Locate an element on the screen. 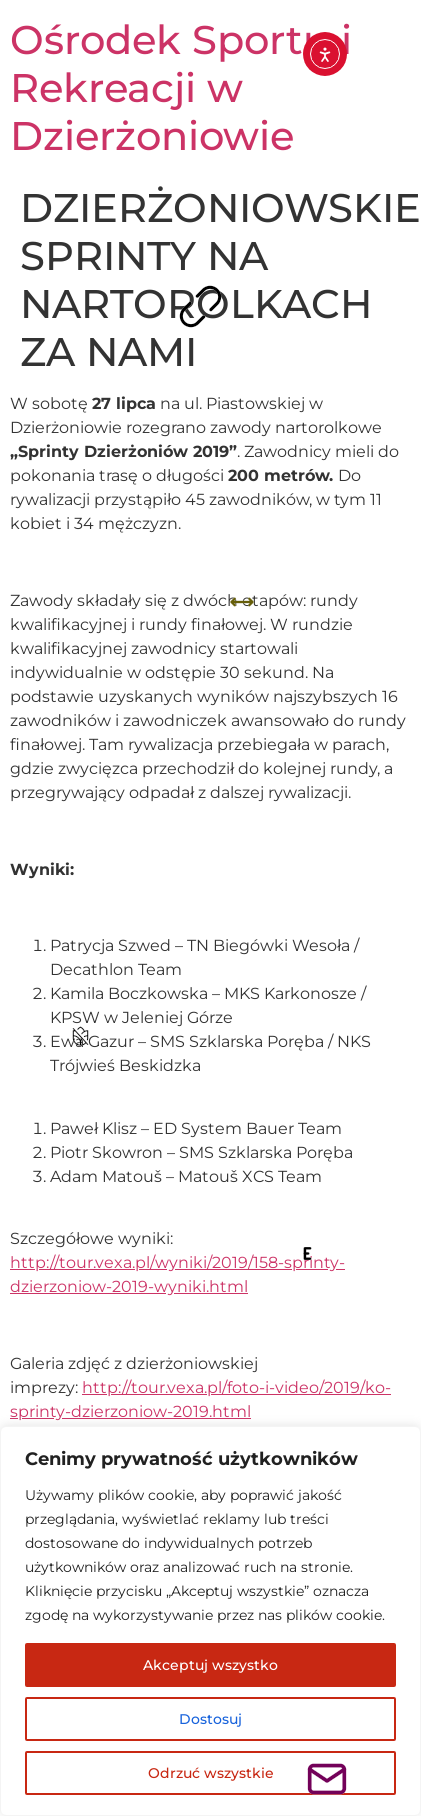 This screenshot has height=1816, width=421. indicates an "E" label or category marker is located at coordinates (307, 1253).